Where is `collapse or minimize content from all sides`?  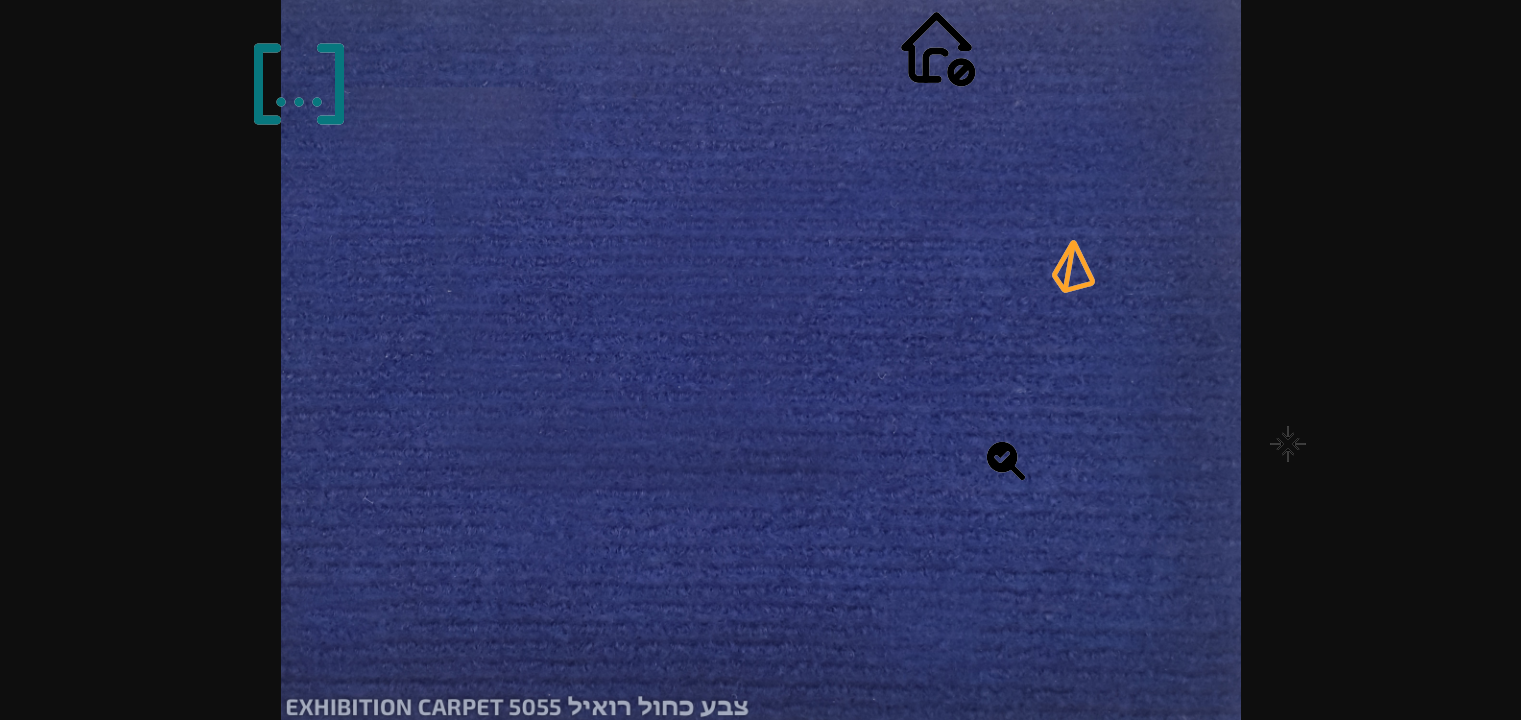
collapse or minimize content from all sides is located at coordinates (1288, 444).